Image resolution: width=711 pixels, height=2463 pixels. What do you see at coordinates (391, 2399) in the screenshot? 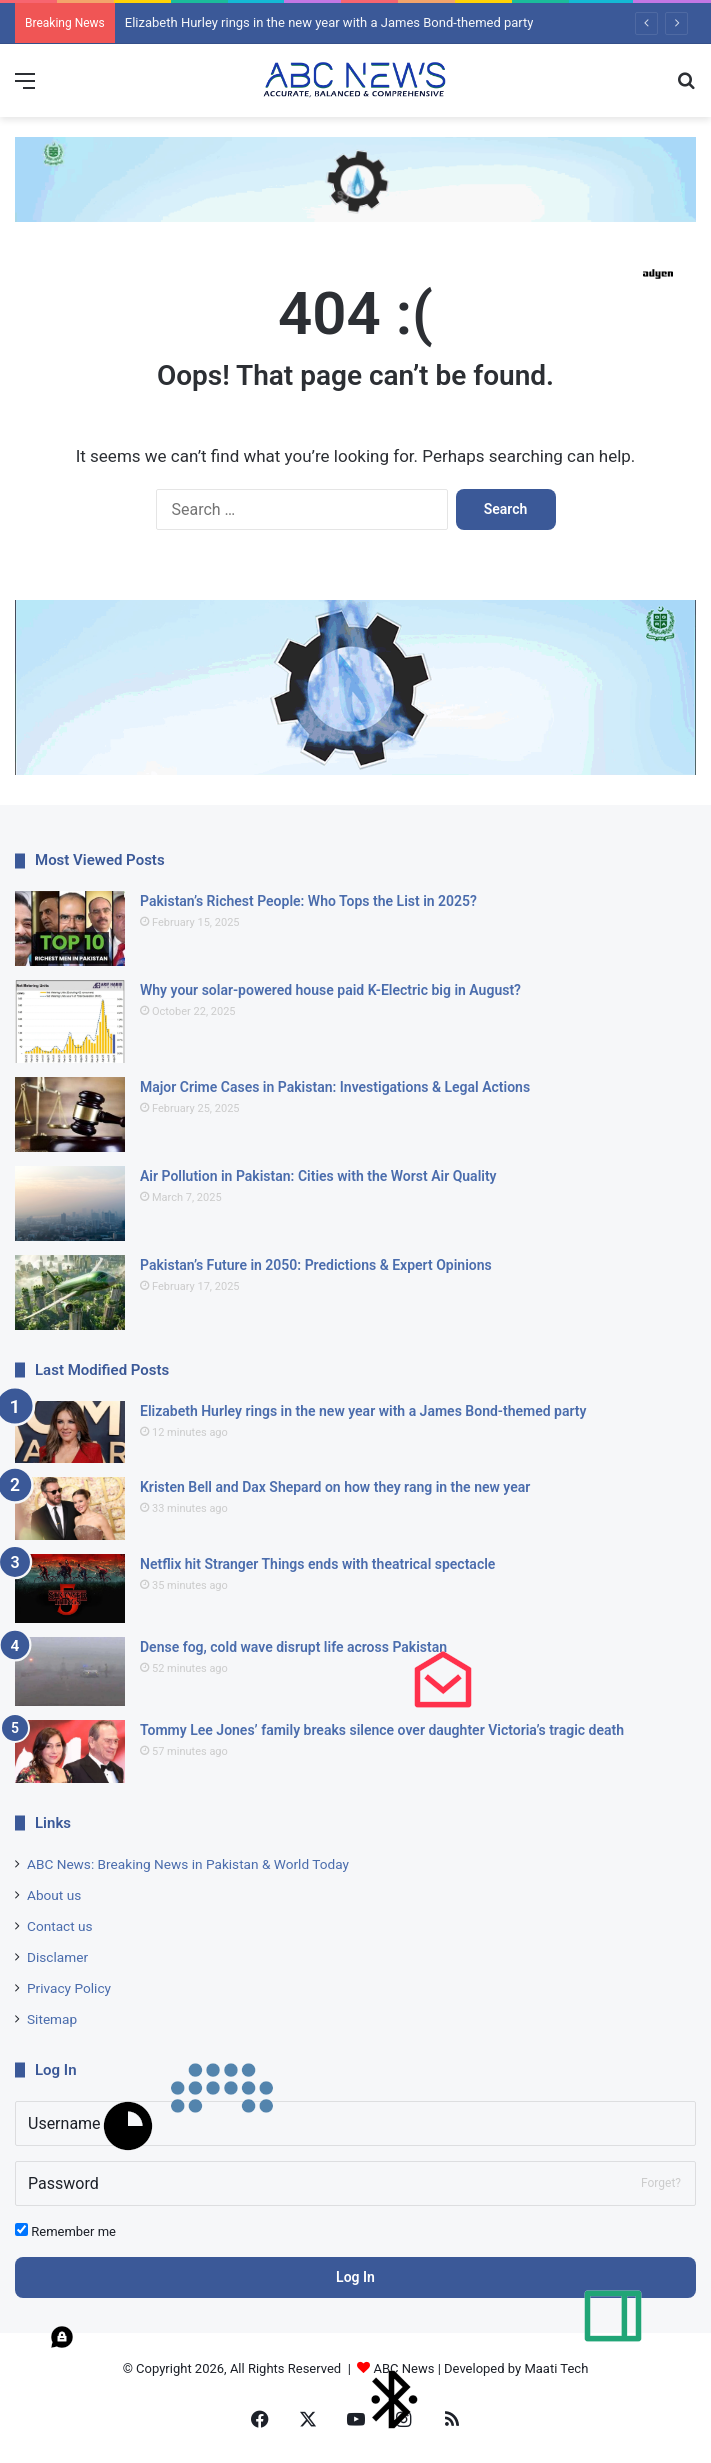
I see `connect to a bluetooth device` at bounding box center [391, 2399].